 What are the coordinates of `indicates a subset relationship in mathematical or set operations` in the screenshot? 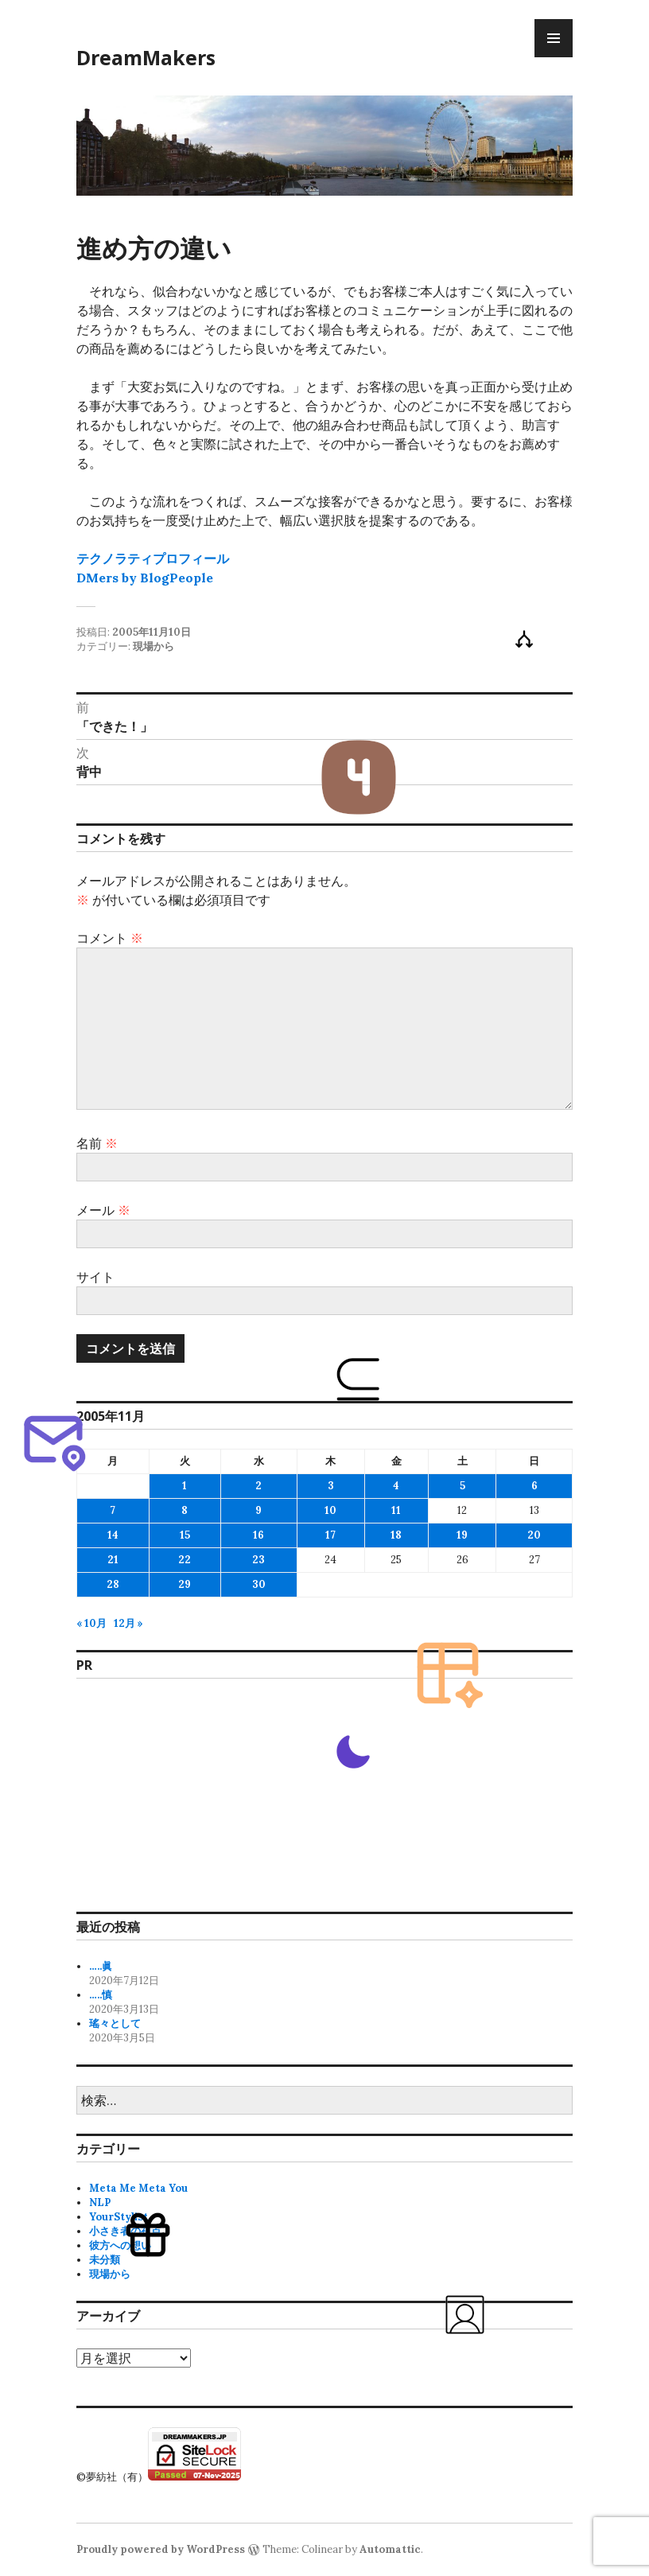 It's located at (359, 1378).